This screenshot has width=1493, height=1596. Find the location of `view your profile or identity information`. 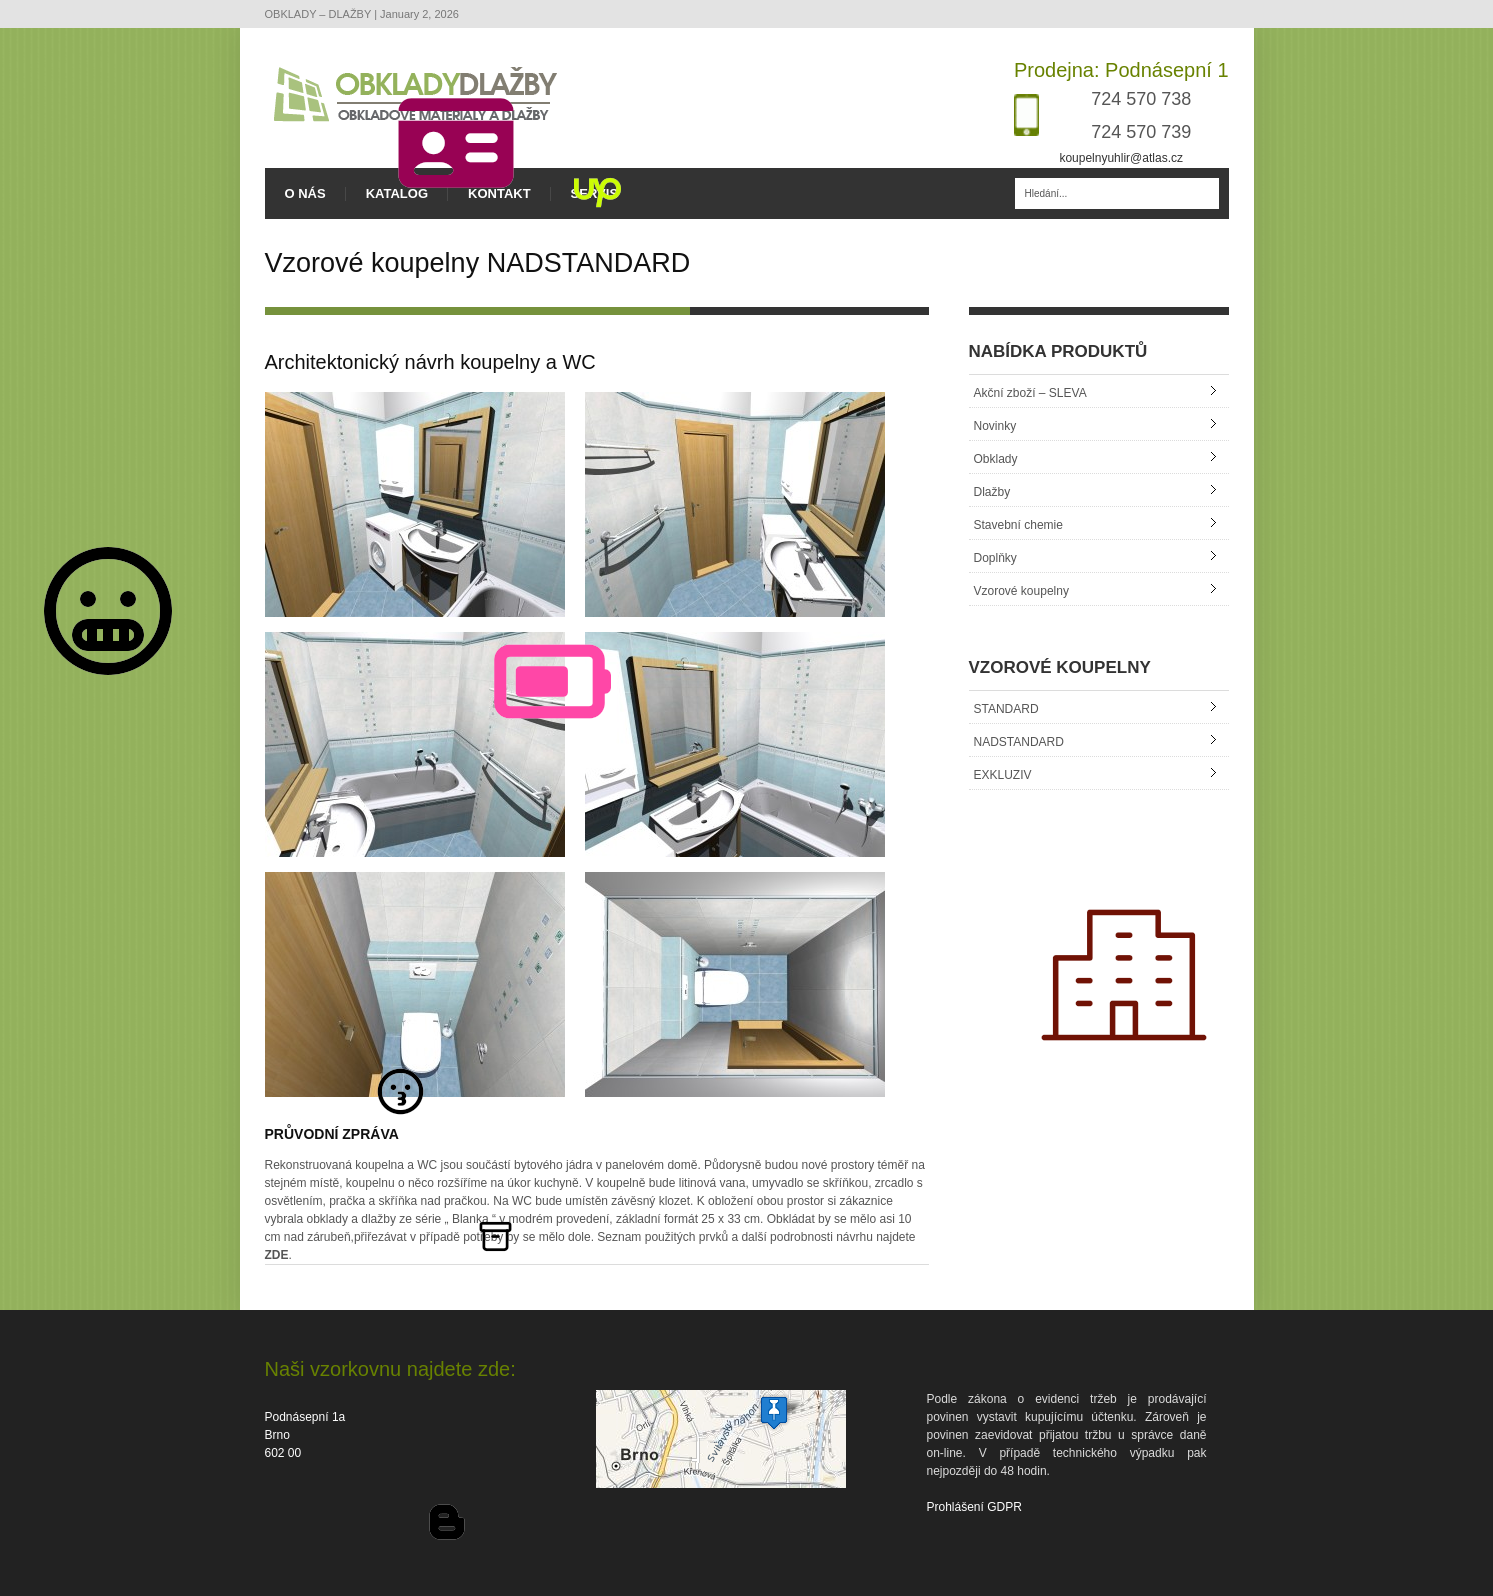

view your profile or identity information is located at coordinates (456, 143).